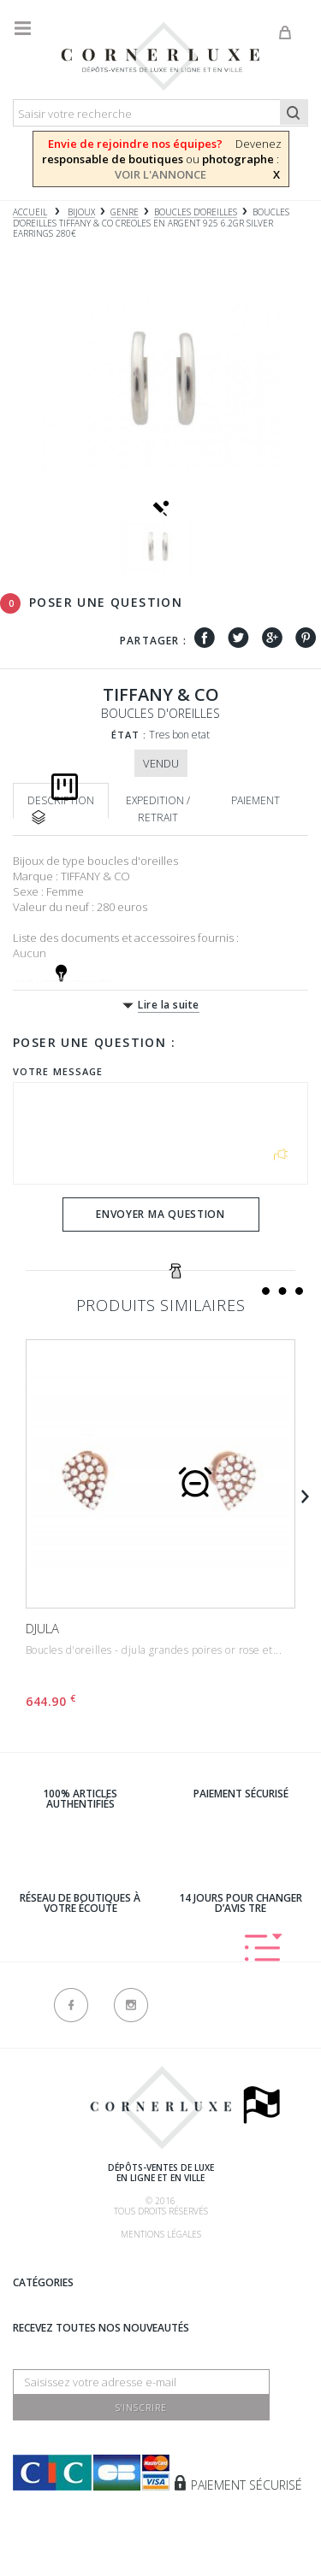  I want to click on access more options or actions, so click(282, 1292).